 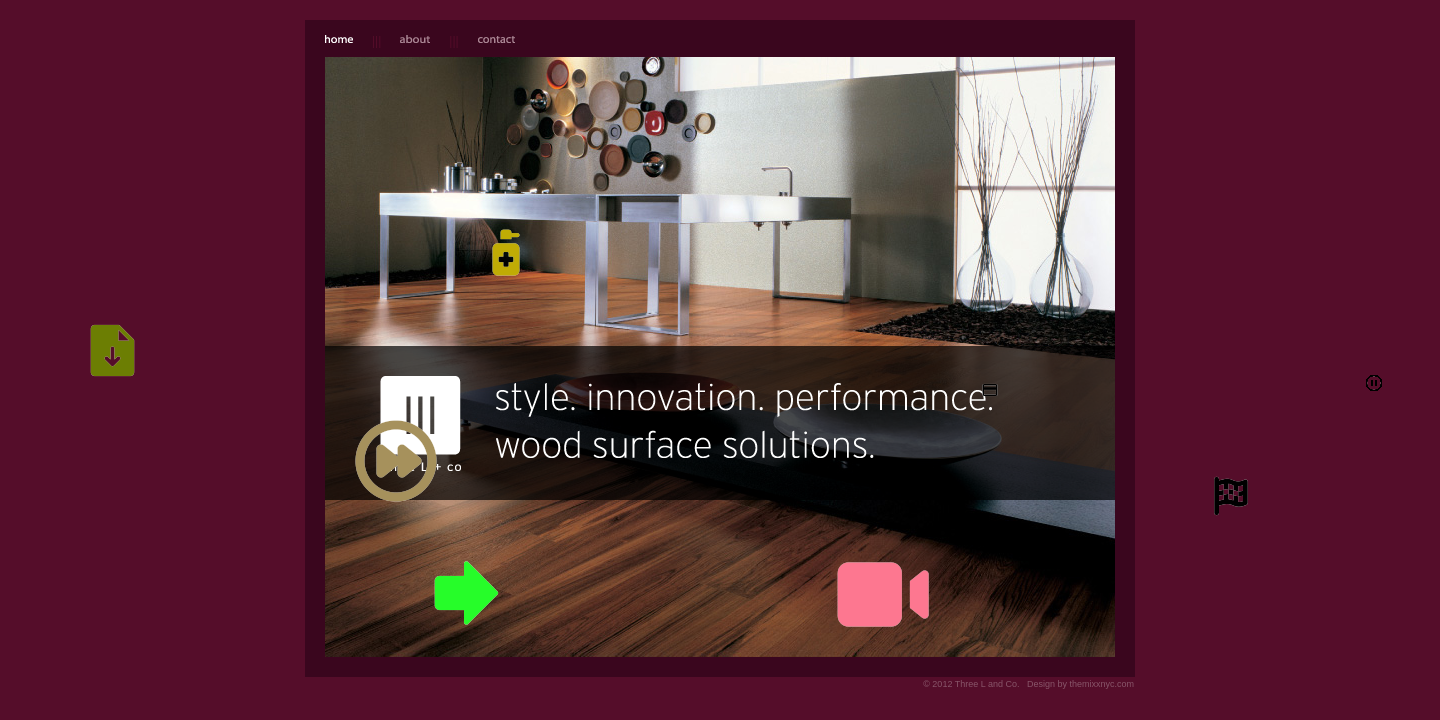 I want to click on download a file, so click(x=112, y=350).